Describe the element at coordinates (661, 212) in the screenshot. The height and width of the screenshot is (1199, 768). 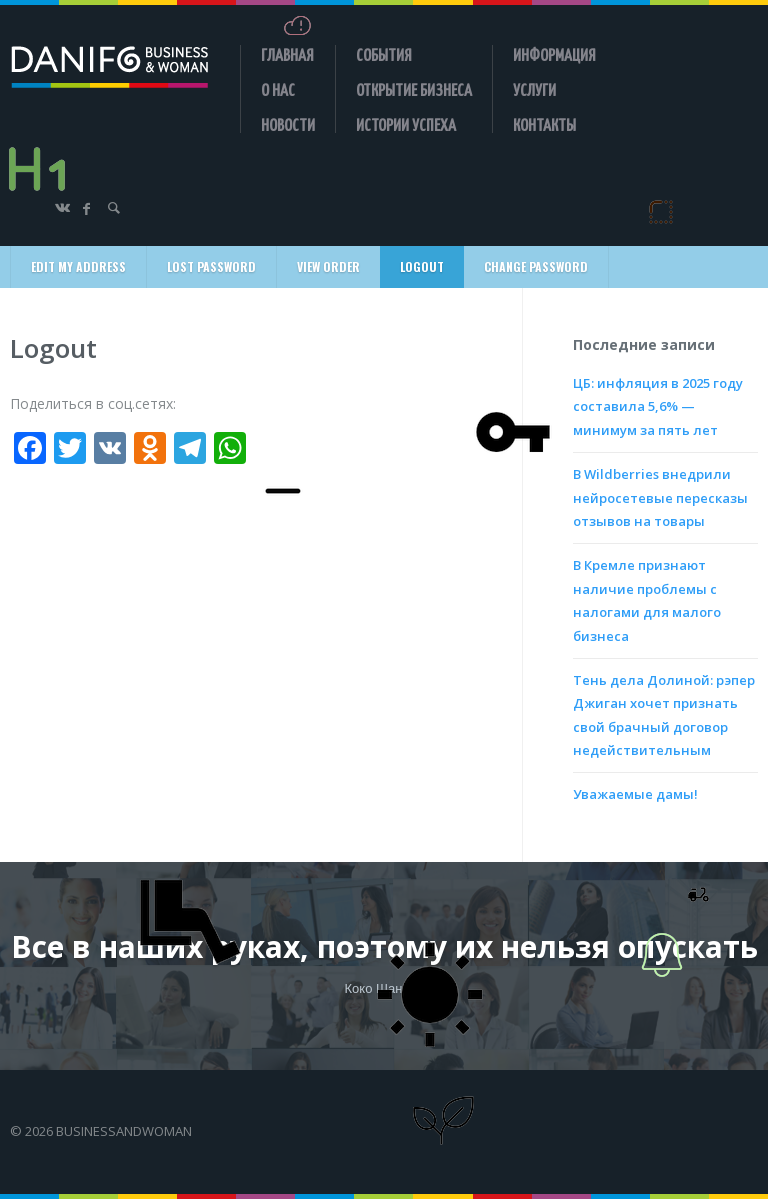
I see `adjust corner radius settings` at that location.